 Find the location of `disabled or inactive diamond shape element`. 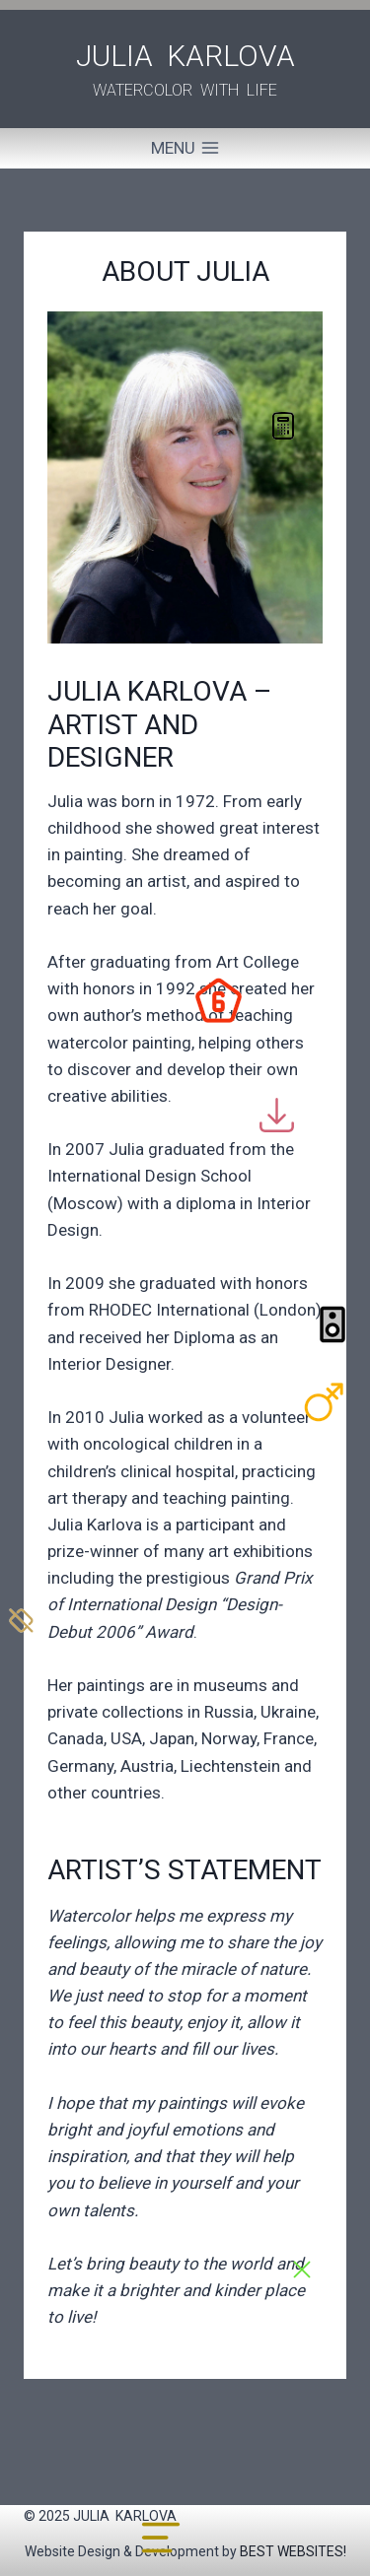

disabled or inactive diamond shape element is located at coordinates (21, 1620).